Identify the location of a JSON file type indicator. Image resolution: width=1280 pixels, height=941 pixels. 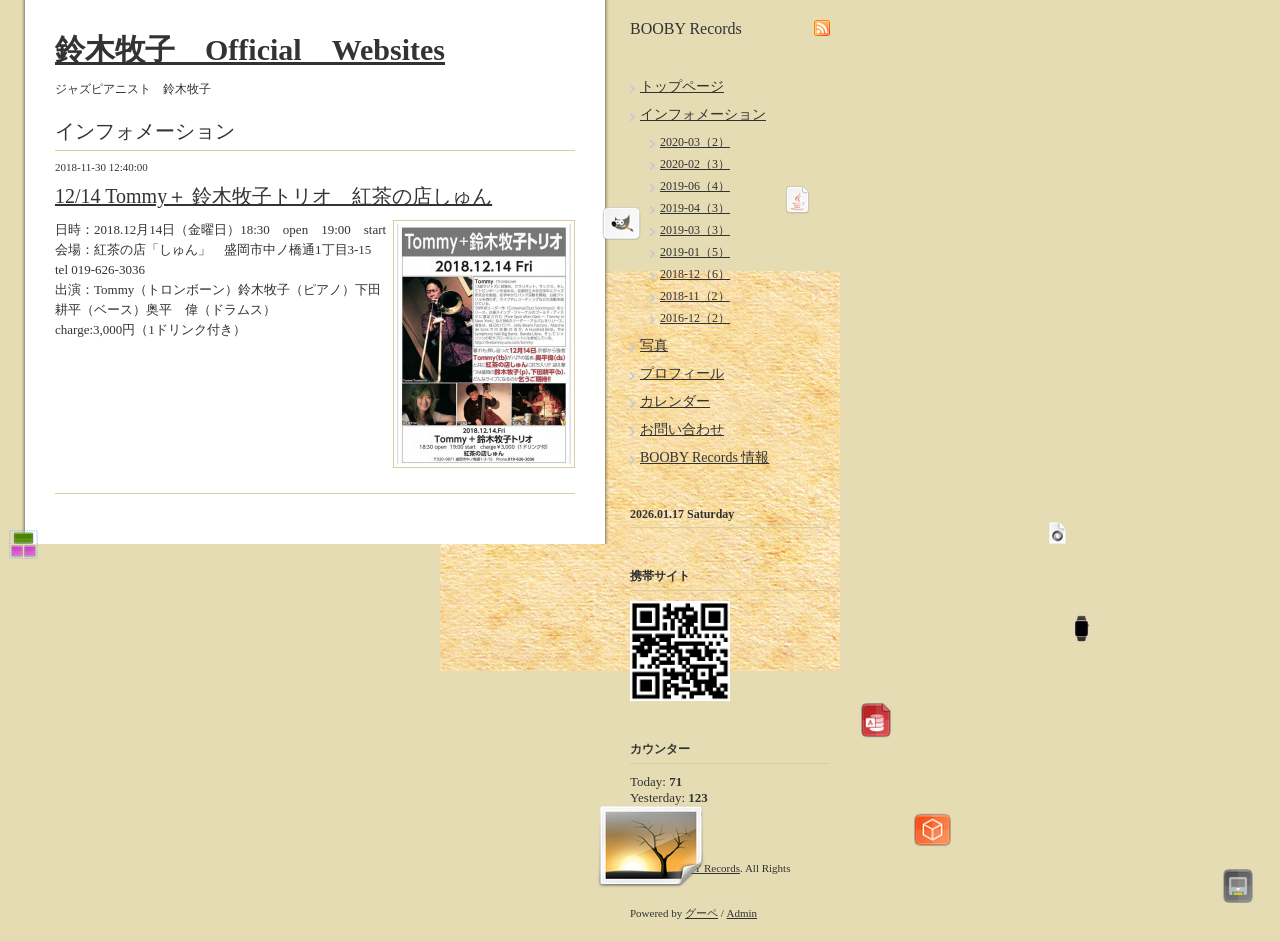
(1057, 533).